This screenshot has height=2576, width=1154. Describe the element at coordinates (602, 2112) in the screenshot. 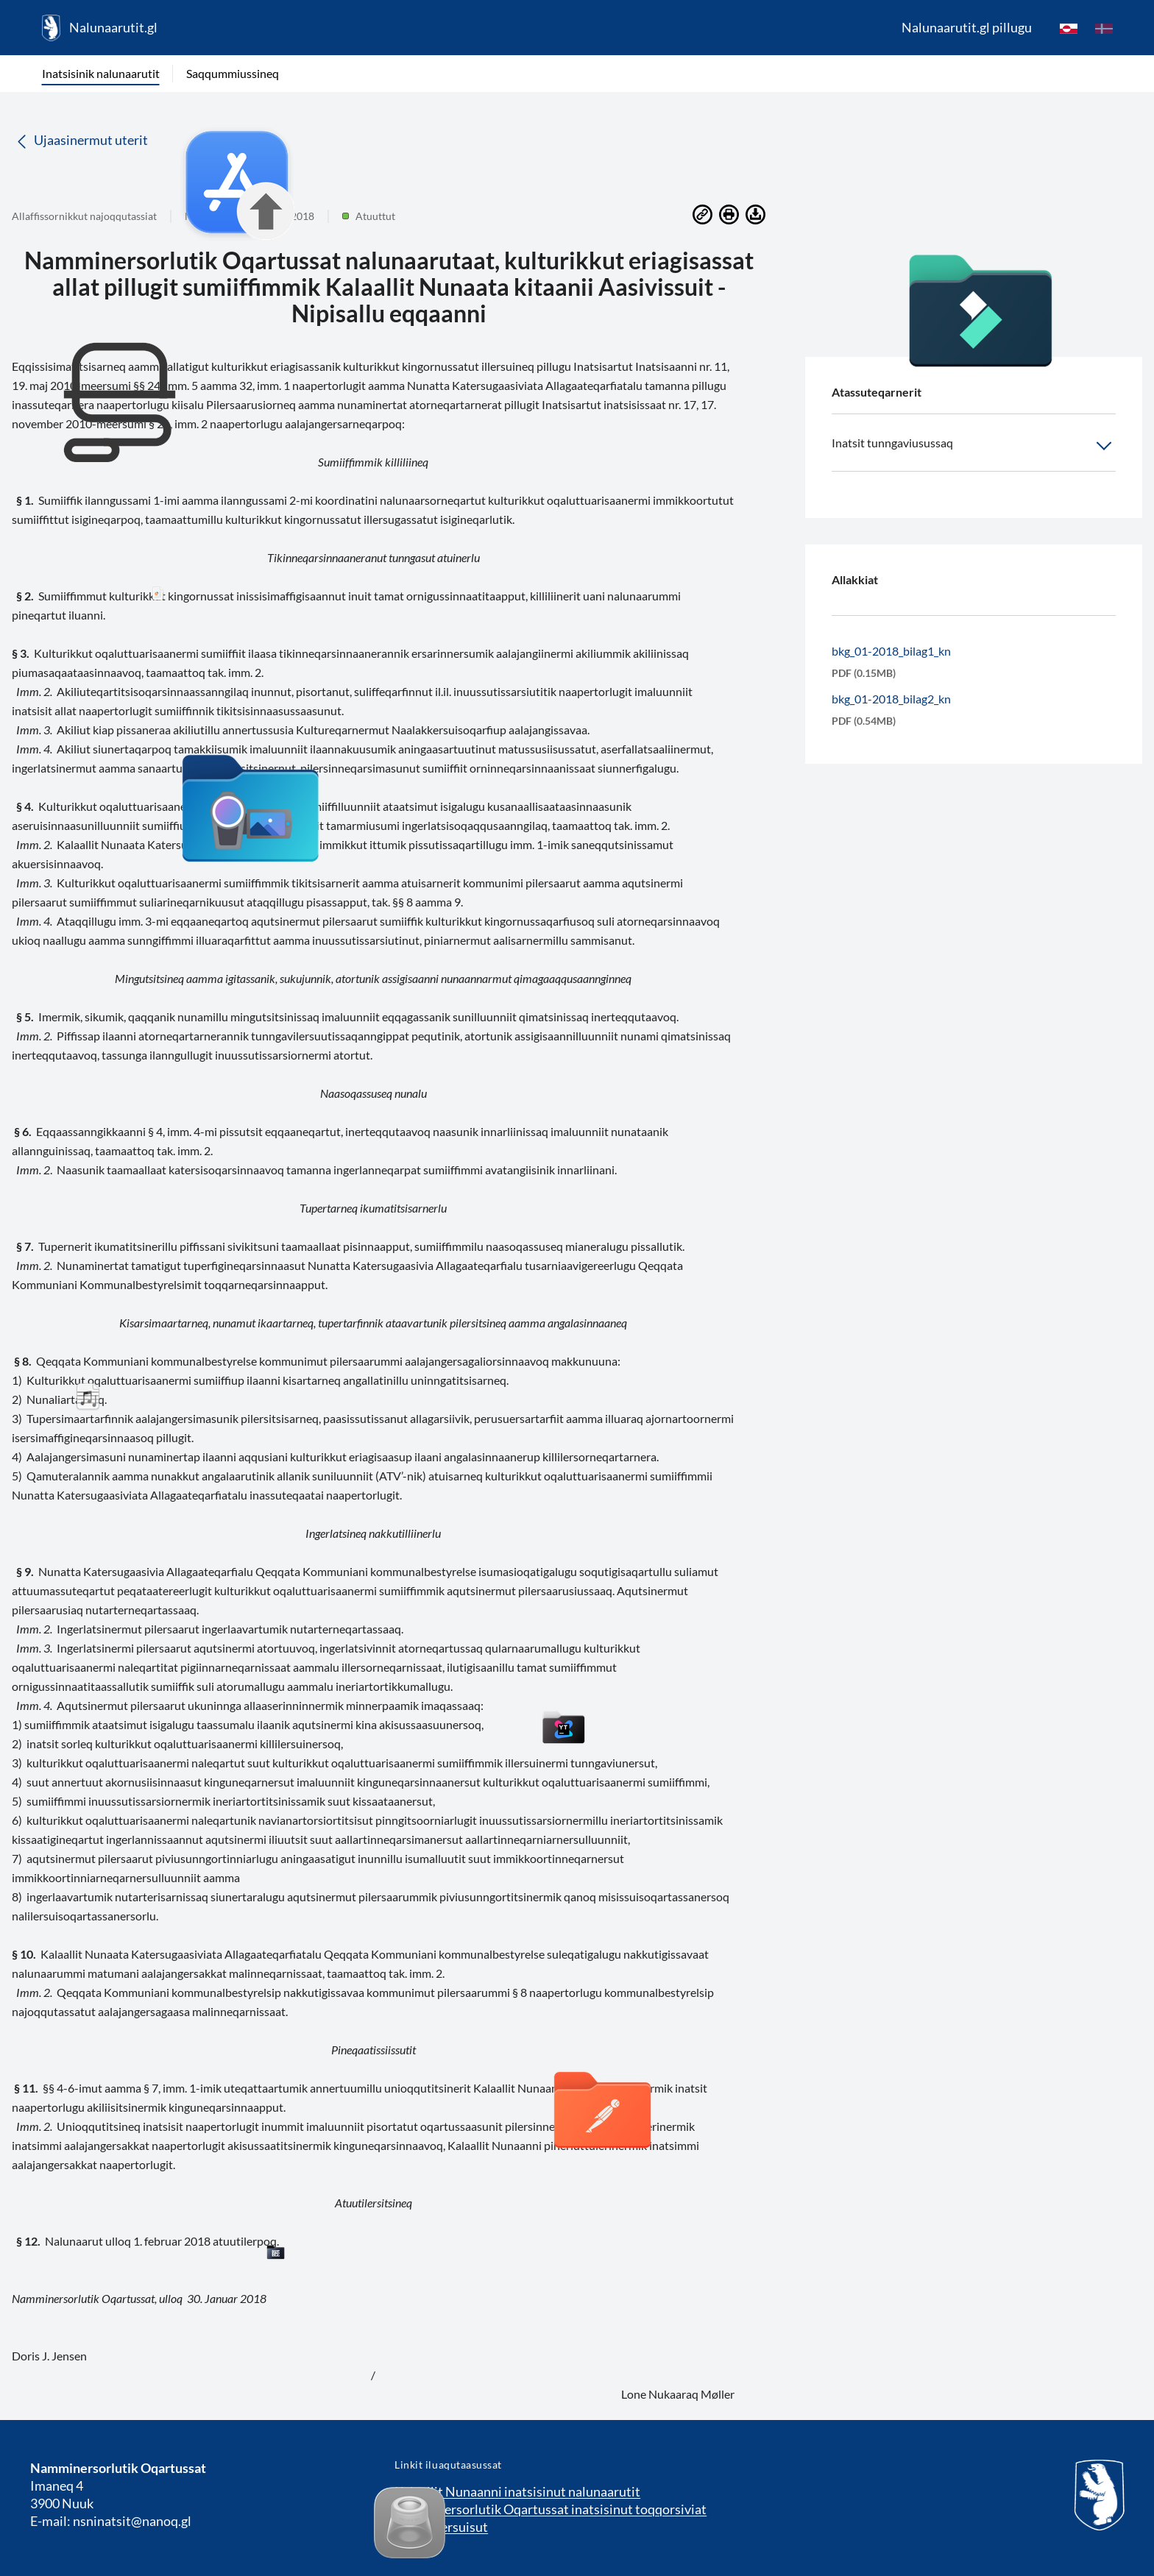

I see `folder containing Postman API development files` at that location.